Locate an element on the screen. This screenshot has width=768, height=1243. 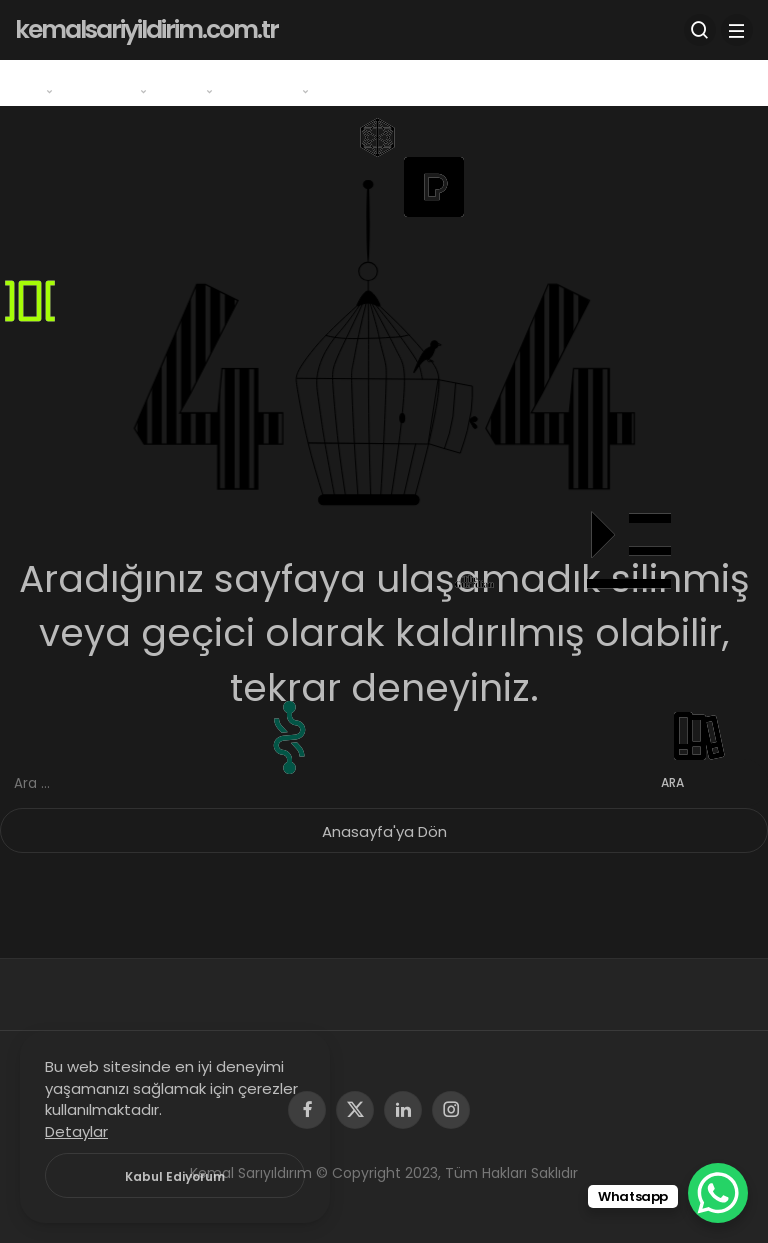
open the Pexels app or website is located at coordinates (434, 187).